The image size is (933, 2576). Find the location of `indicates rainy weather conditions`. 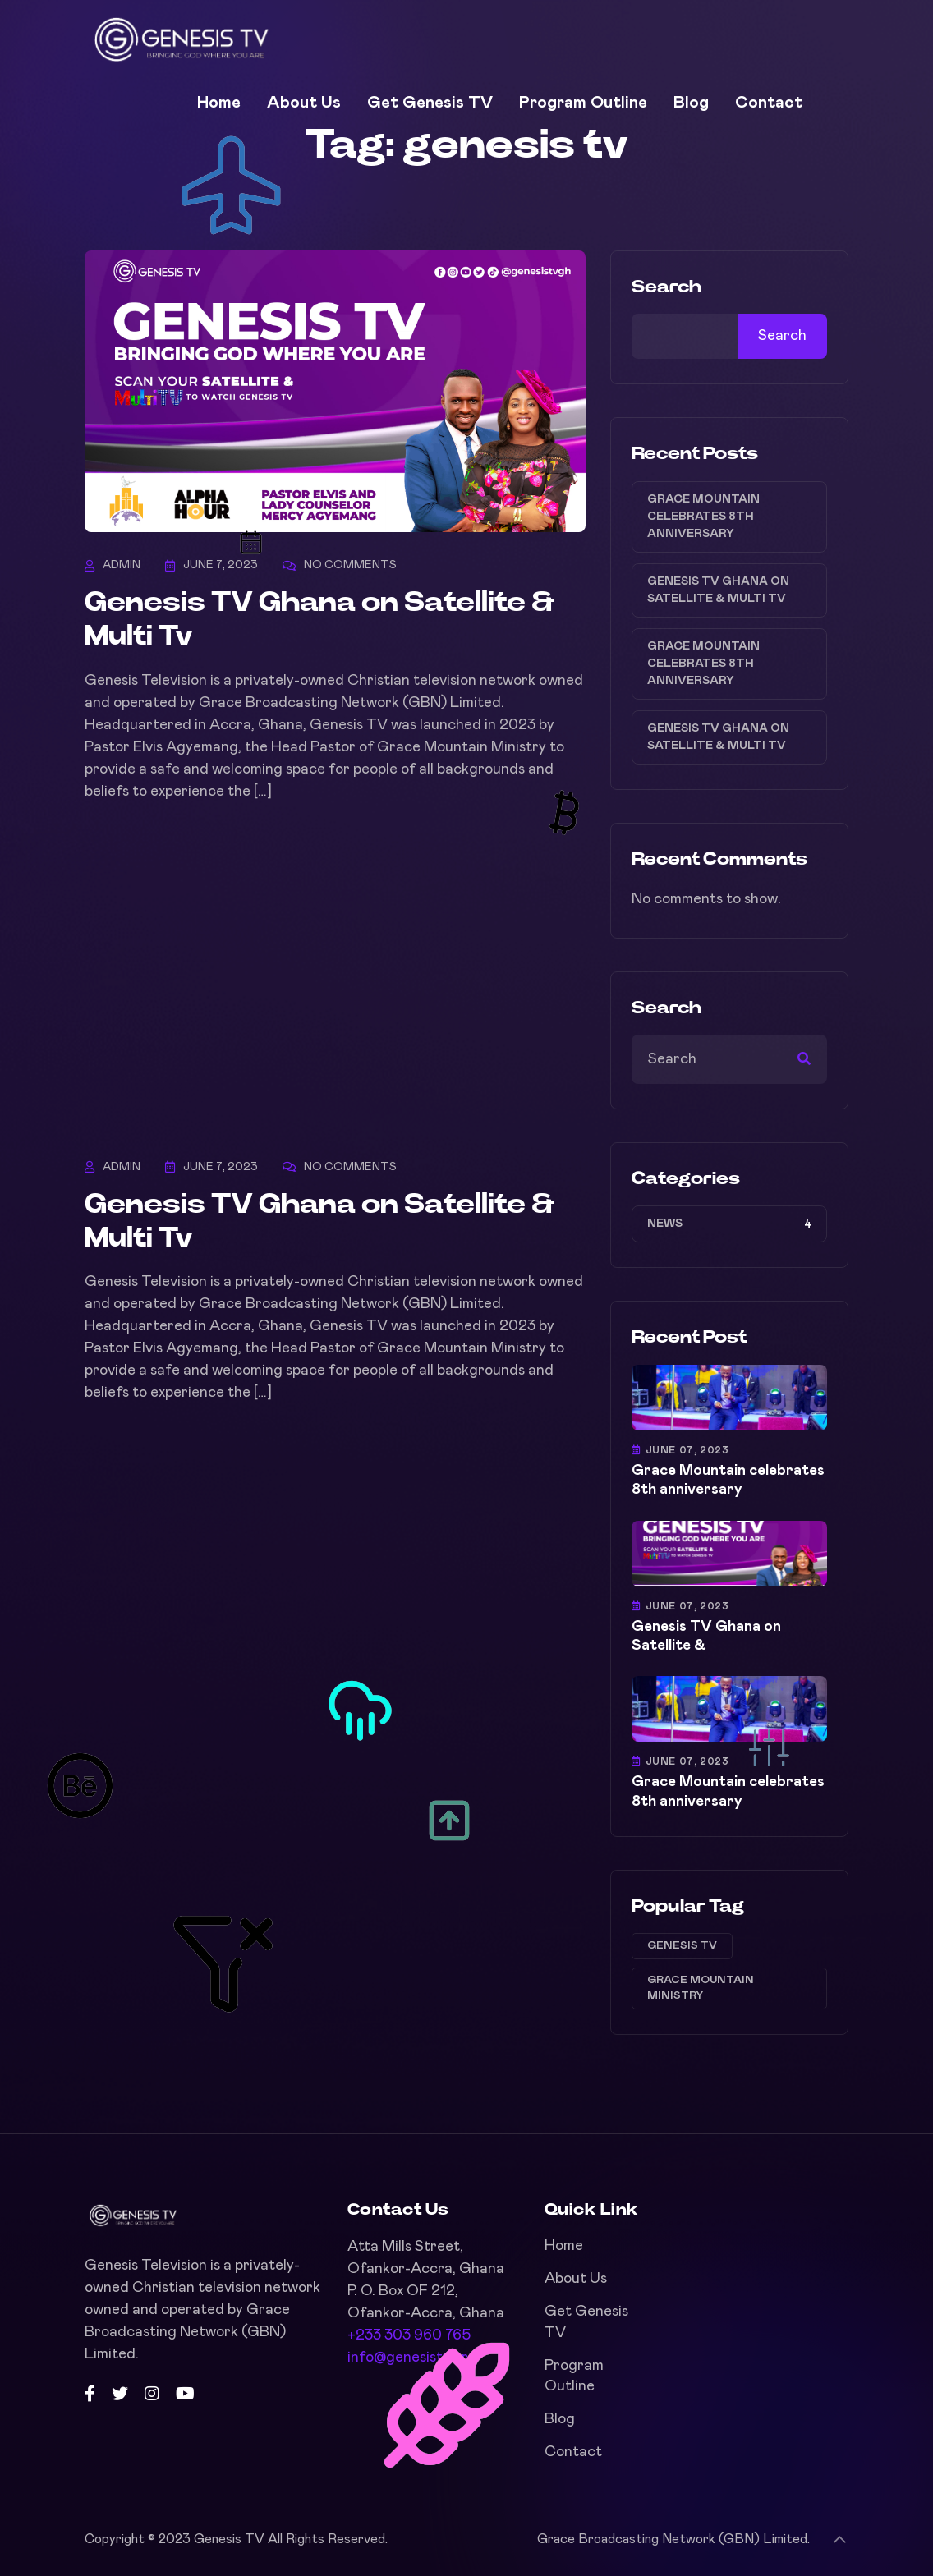

indicates rainy weather conditions is located at coordinates (360, 1709).